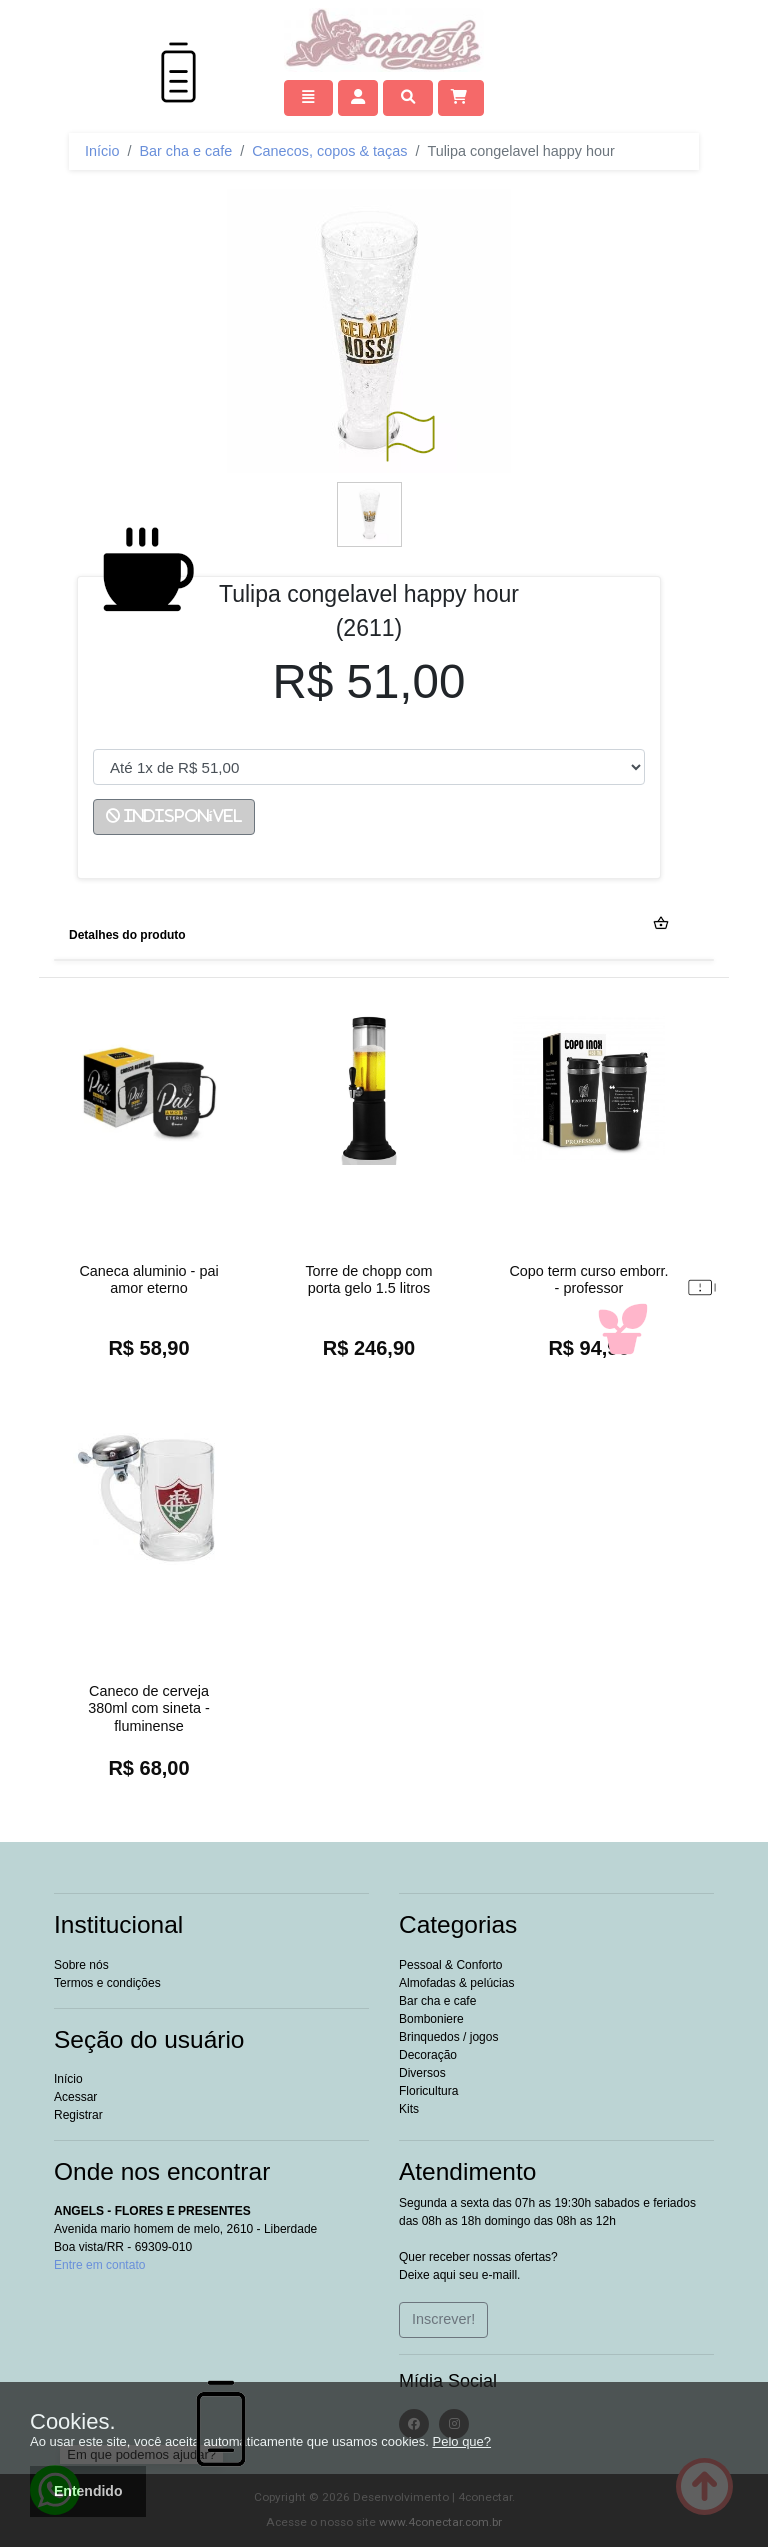  Describe the element at coordinates (178, 73) in the screenshot. I see `indicates high battery level` at that location.